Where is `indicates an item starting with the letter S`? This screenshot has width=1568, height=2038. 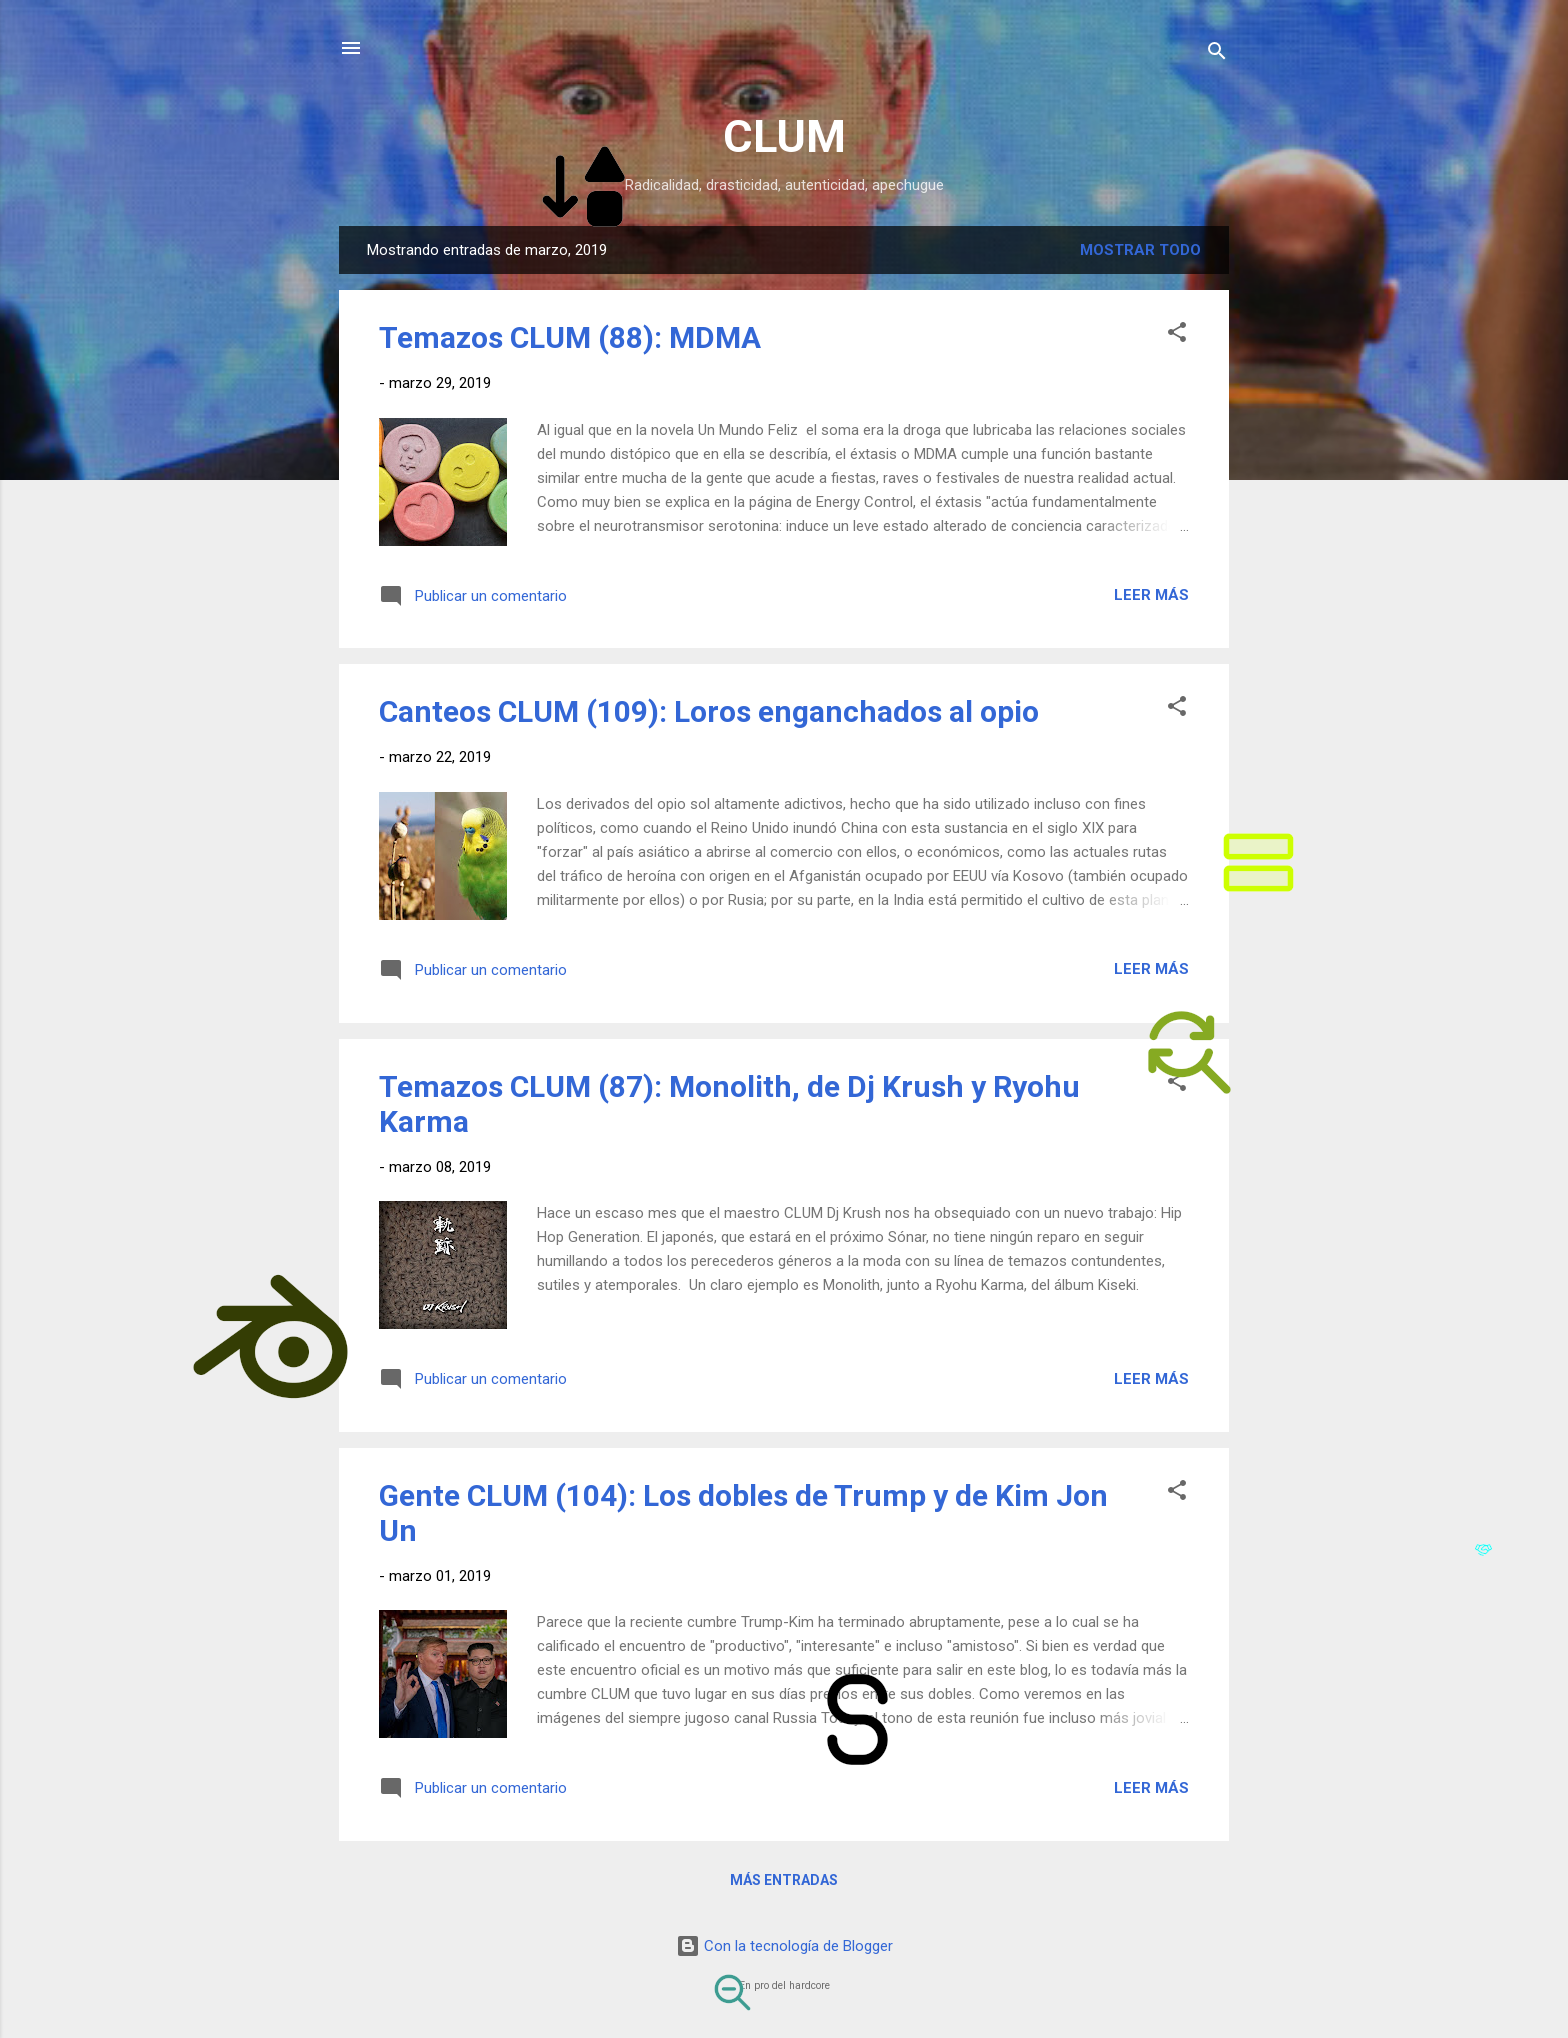 indicates an item starting with the letter S is located at coordinates (857, 1719).